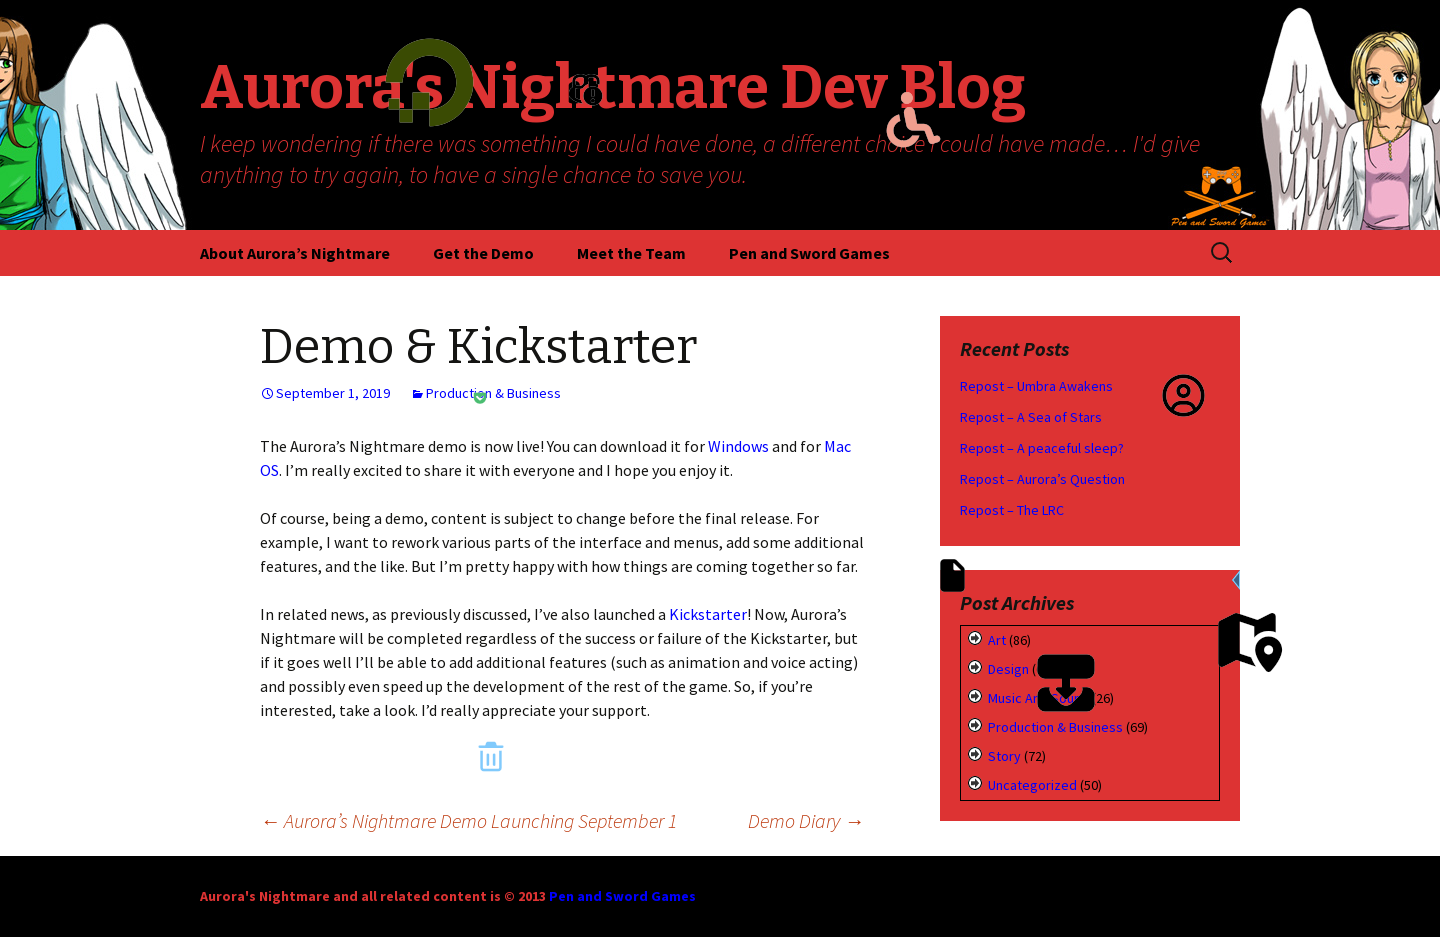 The image size is (1440, 937). Describe the element at coordinates (1247, 640) in the screenshot. I see `view map with pinned location` at that location.